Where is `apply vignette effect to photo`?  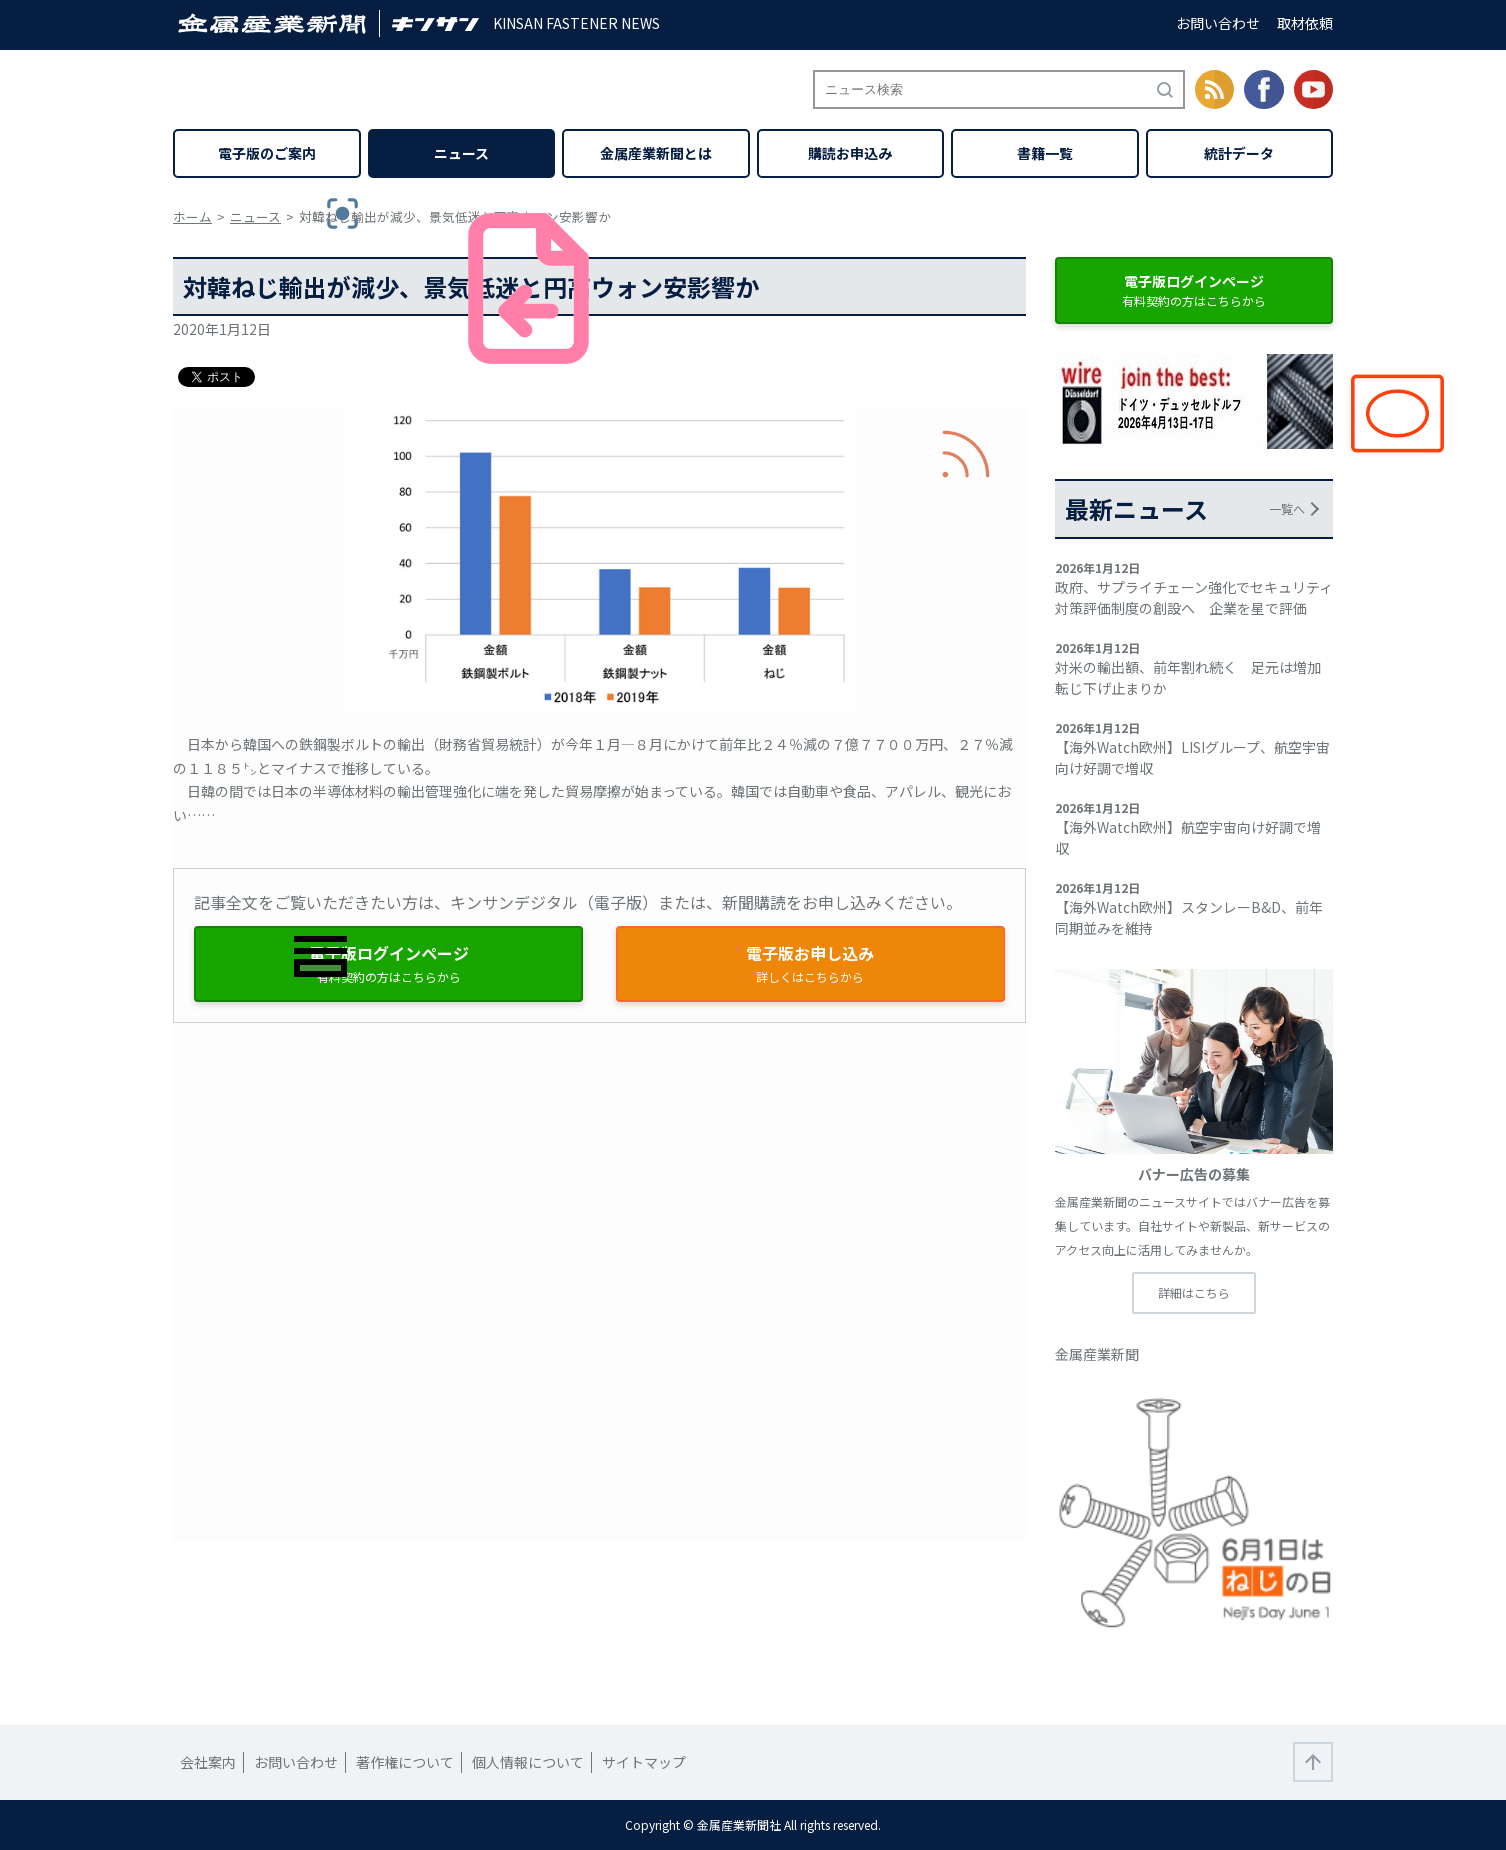
apply vignette effect to photo is located at coordinates (1397, 413).